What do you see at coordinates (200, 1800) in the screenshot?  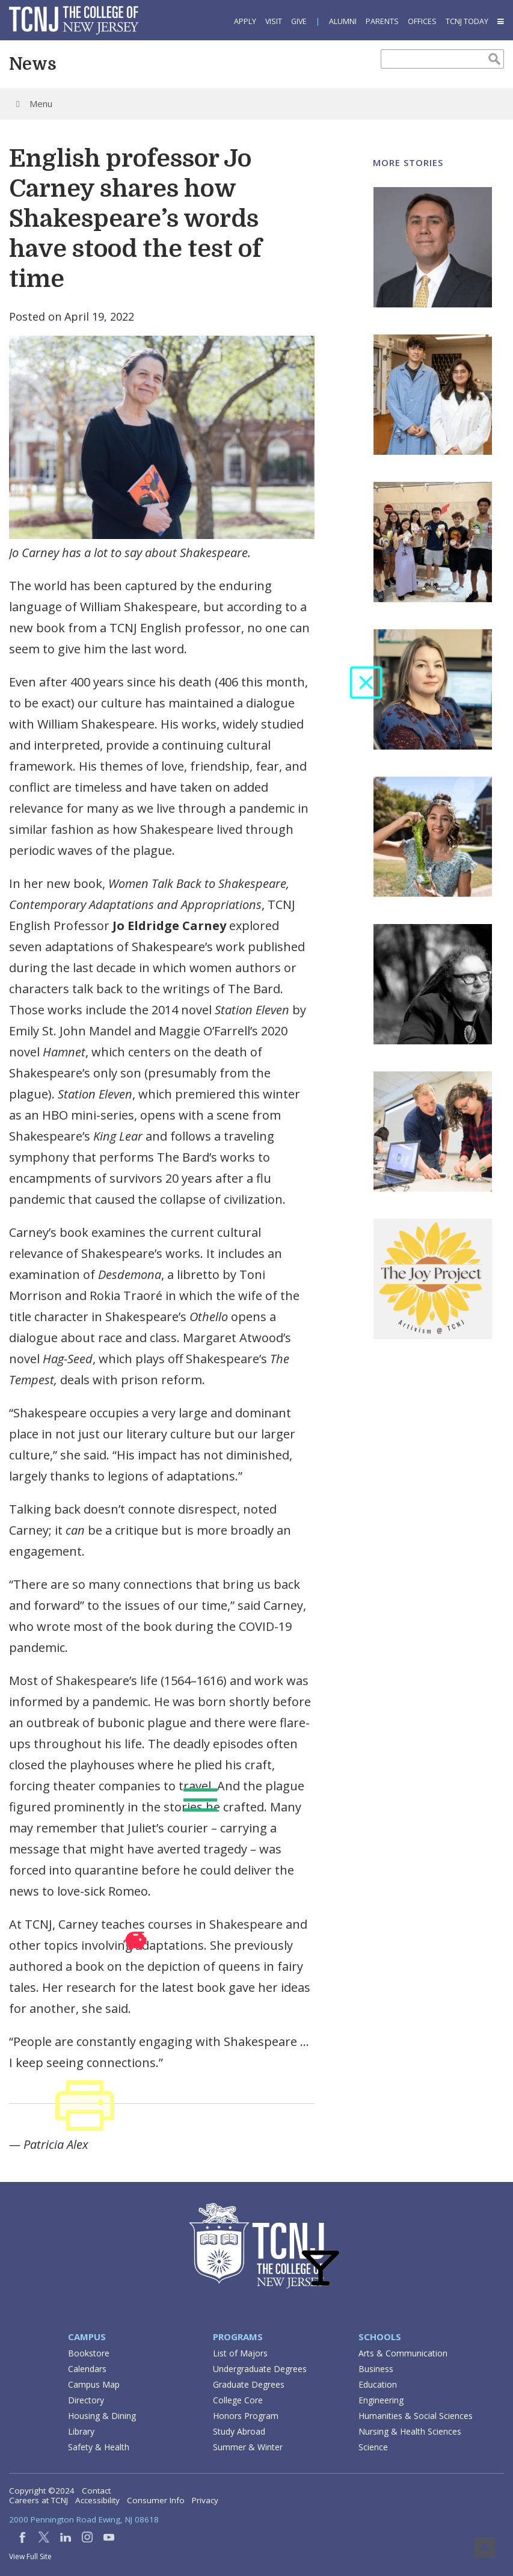 I see `open navigation menu` at bounding box center [200, 1800].